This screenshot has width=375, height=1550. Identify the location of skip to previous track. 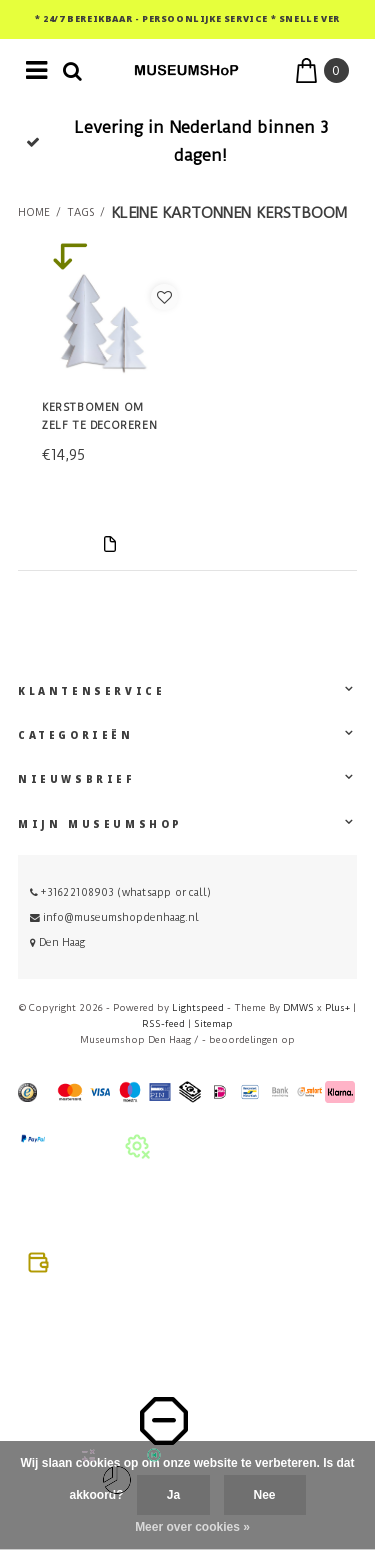
(154, 1455).